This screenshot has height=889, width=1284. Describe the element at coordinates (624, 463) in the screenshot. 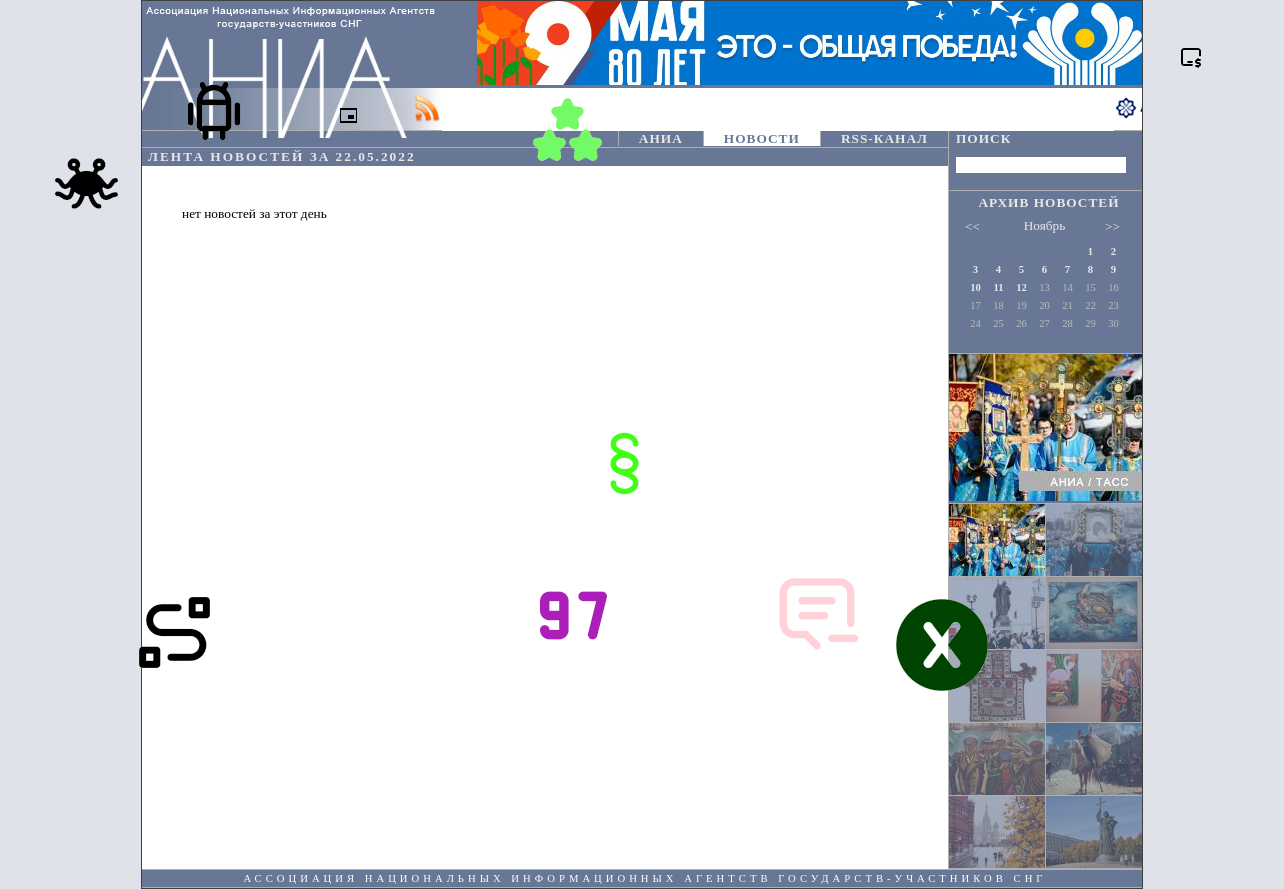

I see `indicates a section break or divider in a document` at that location.